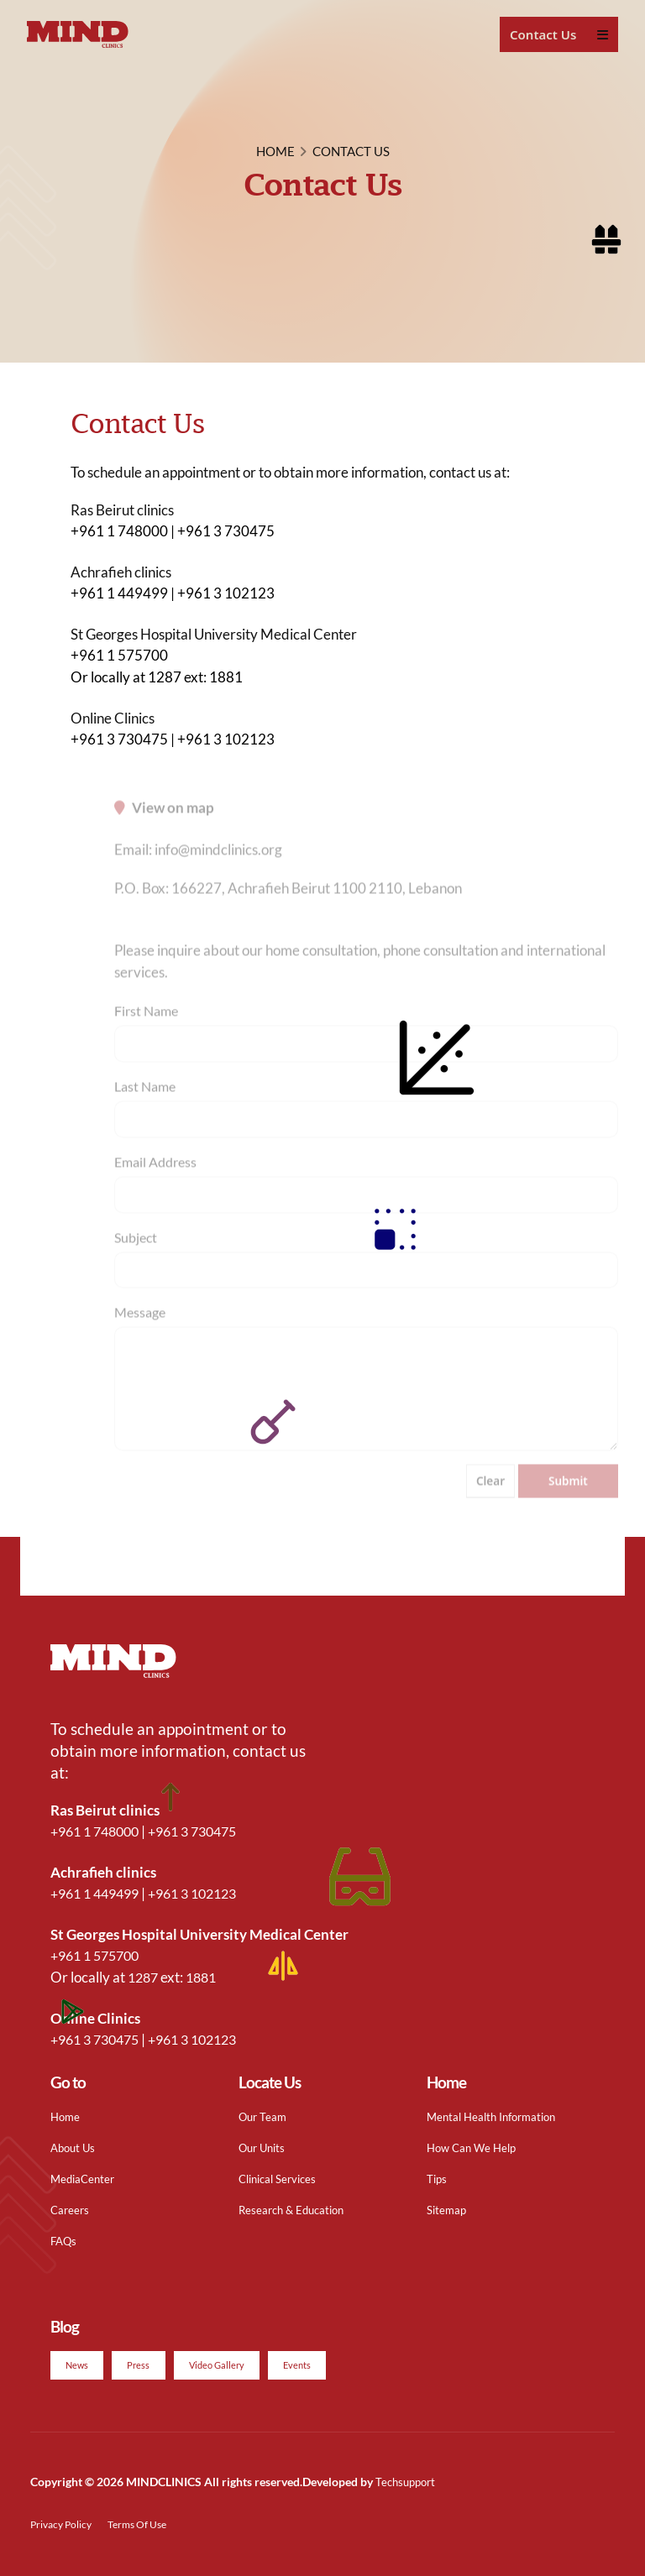 This screenshot has height=2576, width=645. Describe the element at coordinates (274, 1420) in the screenshot. I see `access gardening or landscaping tools` at that location.